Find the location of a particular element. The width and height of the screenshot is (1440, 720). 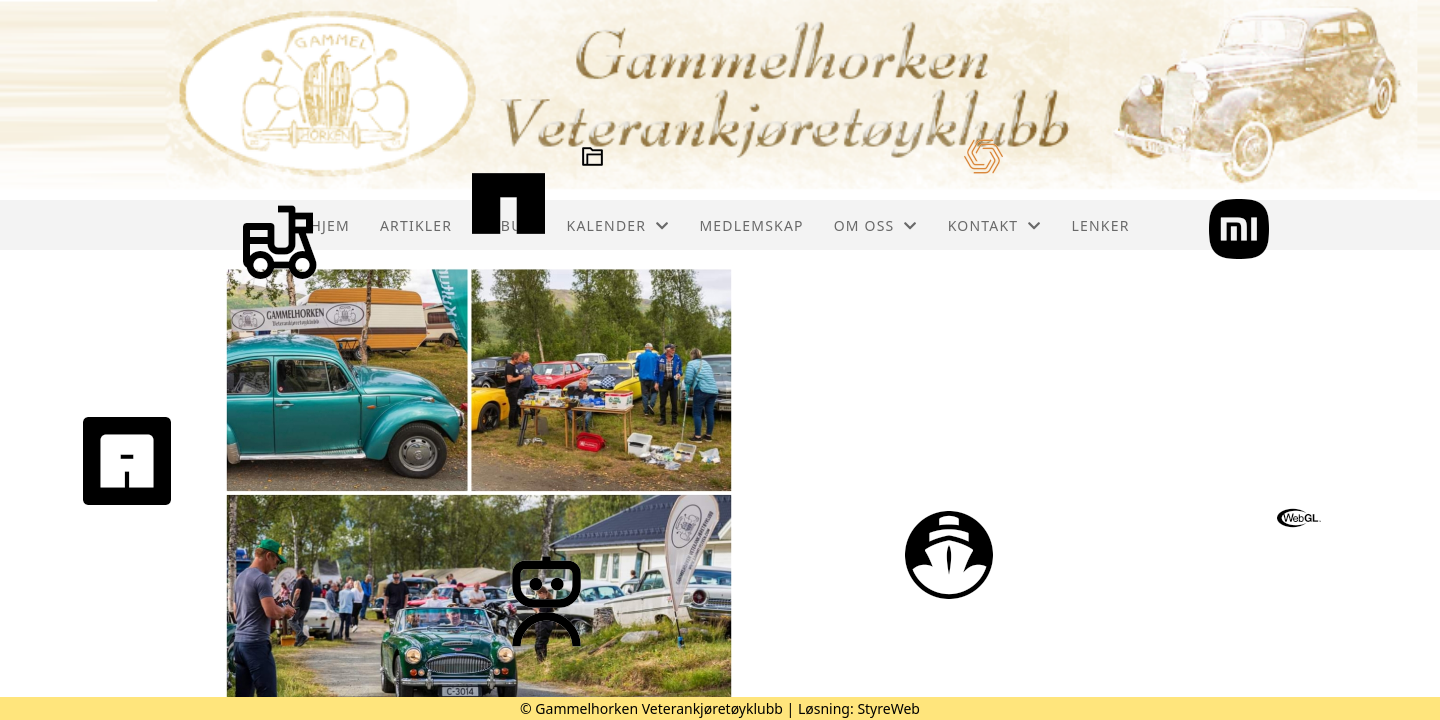

select e-bike as transportation mode is located at coordinates (278, 244).